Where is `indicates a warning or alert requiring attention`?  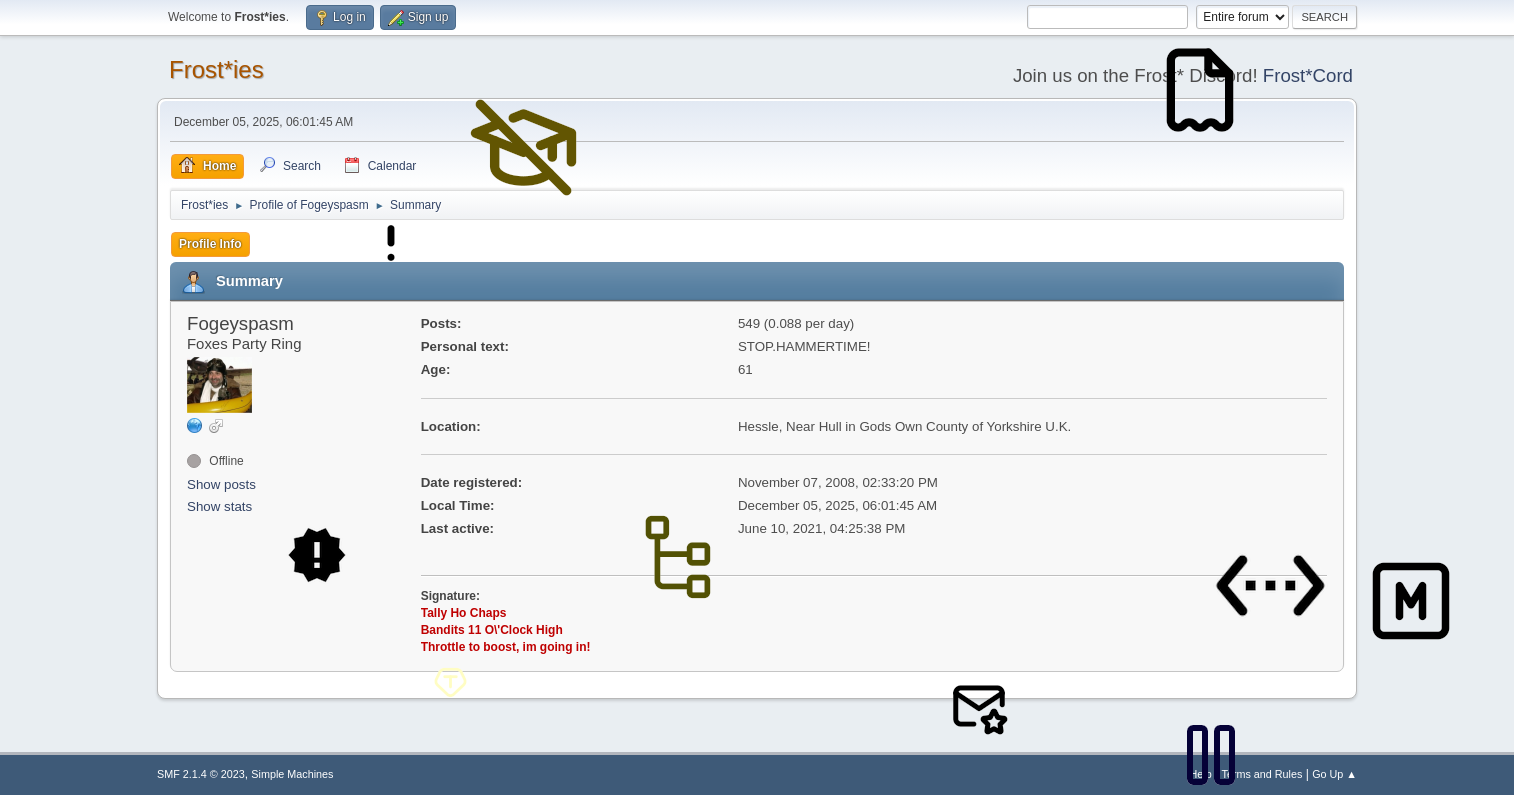 indicates a warning or alert requiring attention is located at coordinates (391, 243).